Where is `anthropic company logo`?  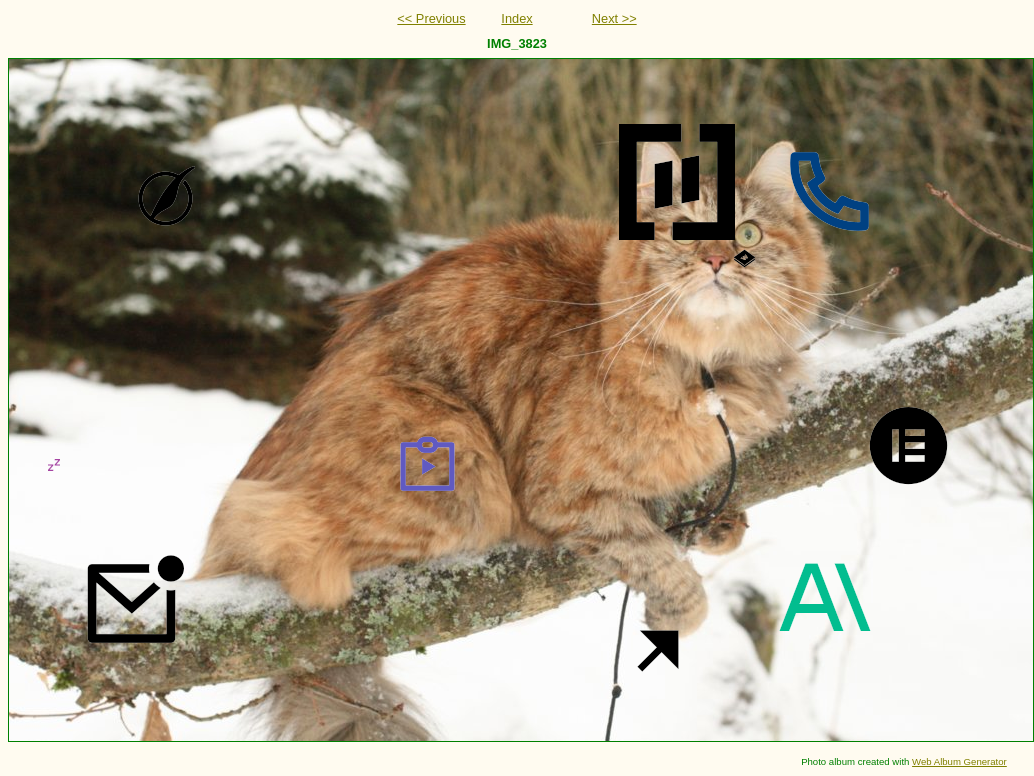
anthropic company logo is located at coordinates (825, 595).